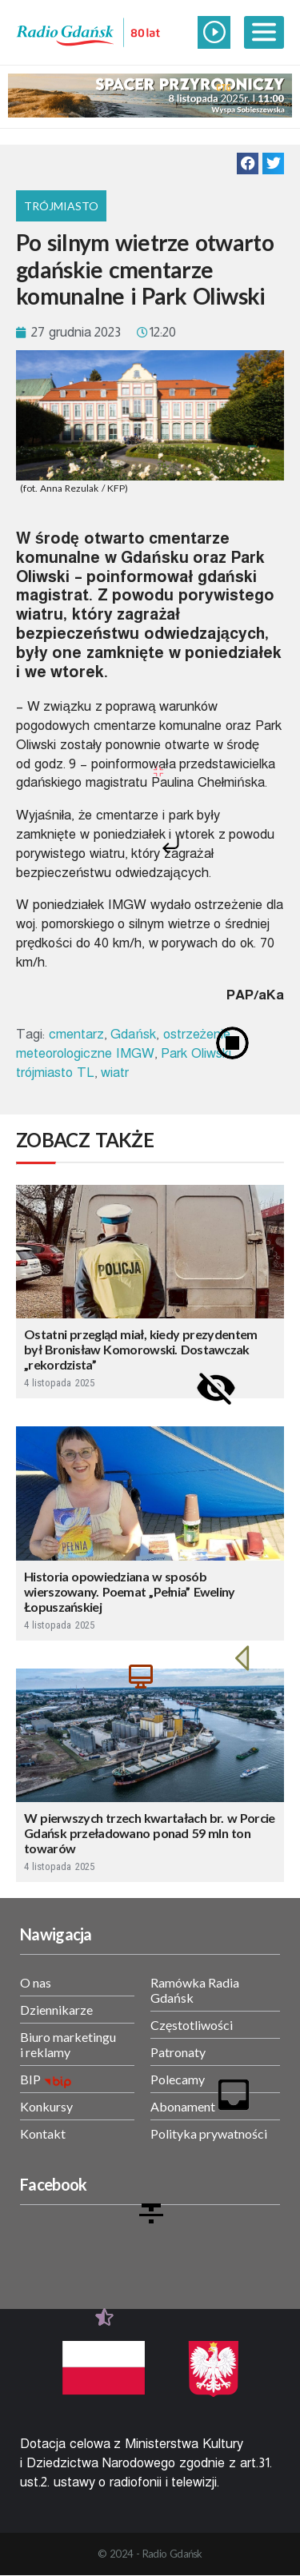 The image size is (300, 2576). What do you see at coordinates (104, 2317) in the screenshot?
I see `indicates a partial rating or half-star score` at bounding box center [104, 2317].